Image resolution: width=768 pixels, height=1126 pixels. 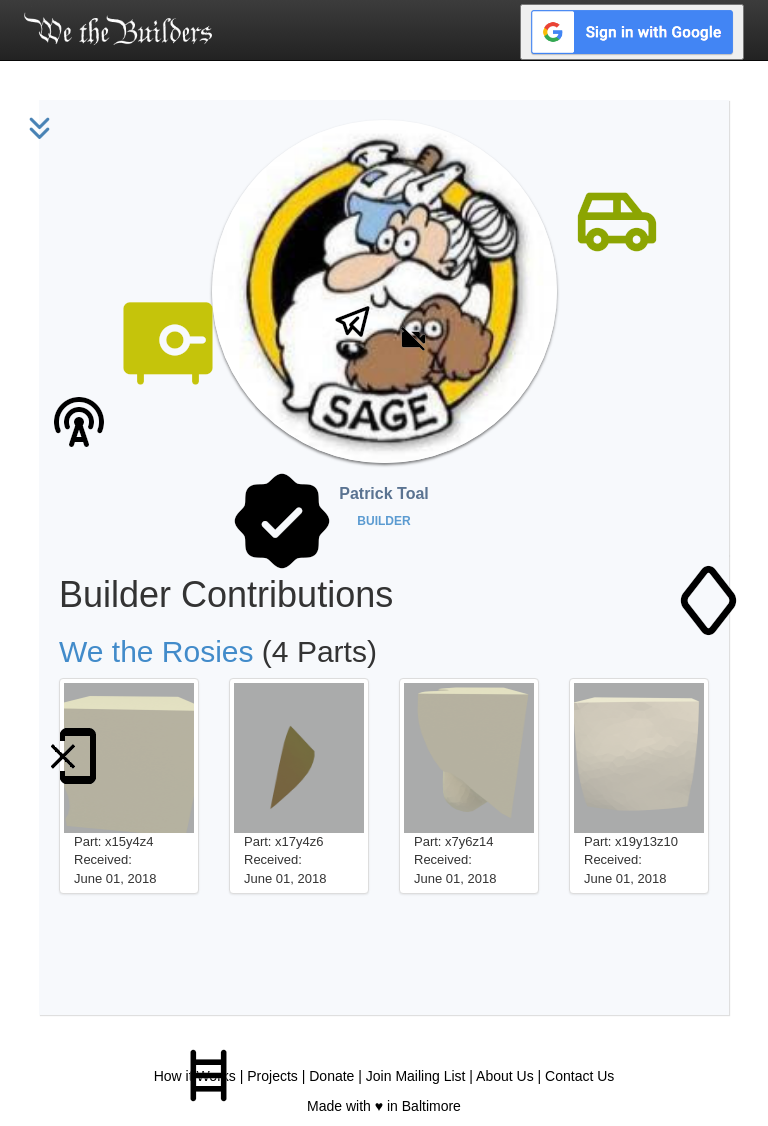 I want to click on access step-by-step instructions or tutorials, so click(x=208, y=1075).